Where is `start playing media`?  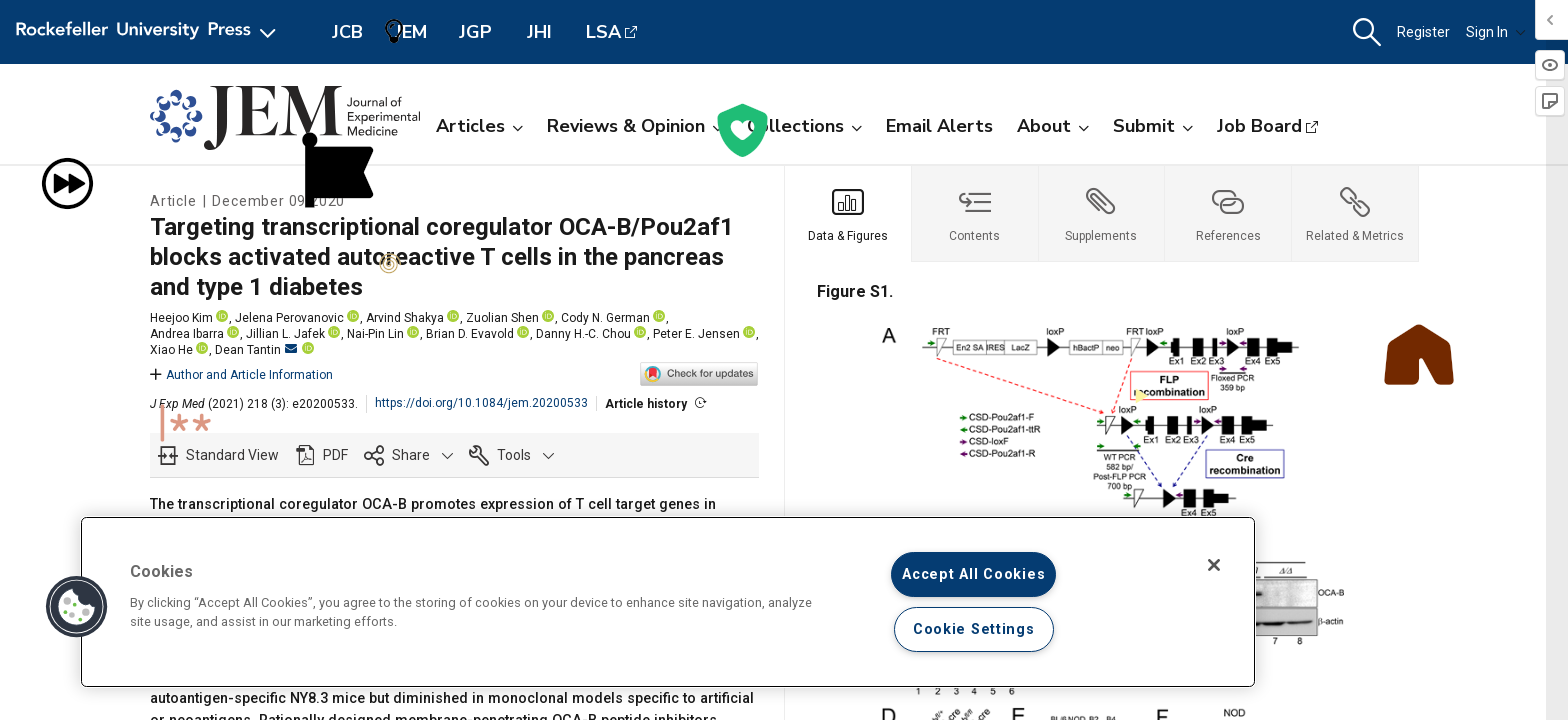
start playing media is located at coordinates (1142, 396).